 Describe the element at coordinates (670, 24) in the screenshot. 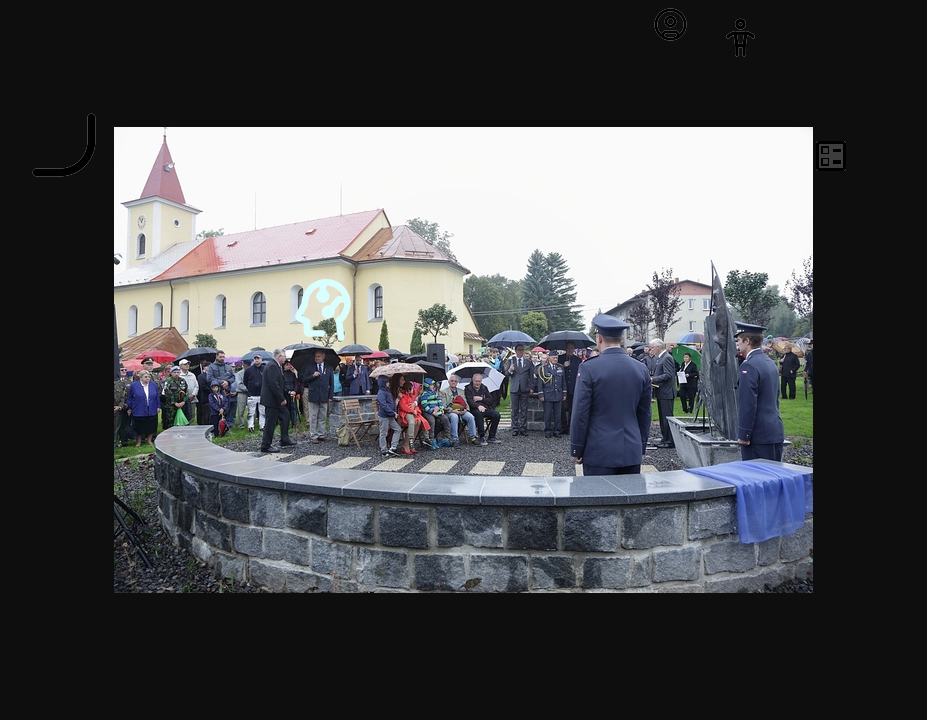

I see `view your profile` at that location.